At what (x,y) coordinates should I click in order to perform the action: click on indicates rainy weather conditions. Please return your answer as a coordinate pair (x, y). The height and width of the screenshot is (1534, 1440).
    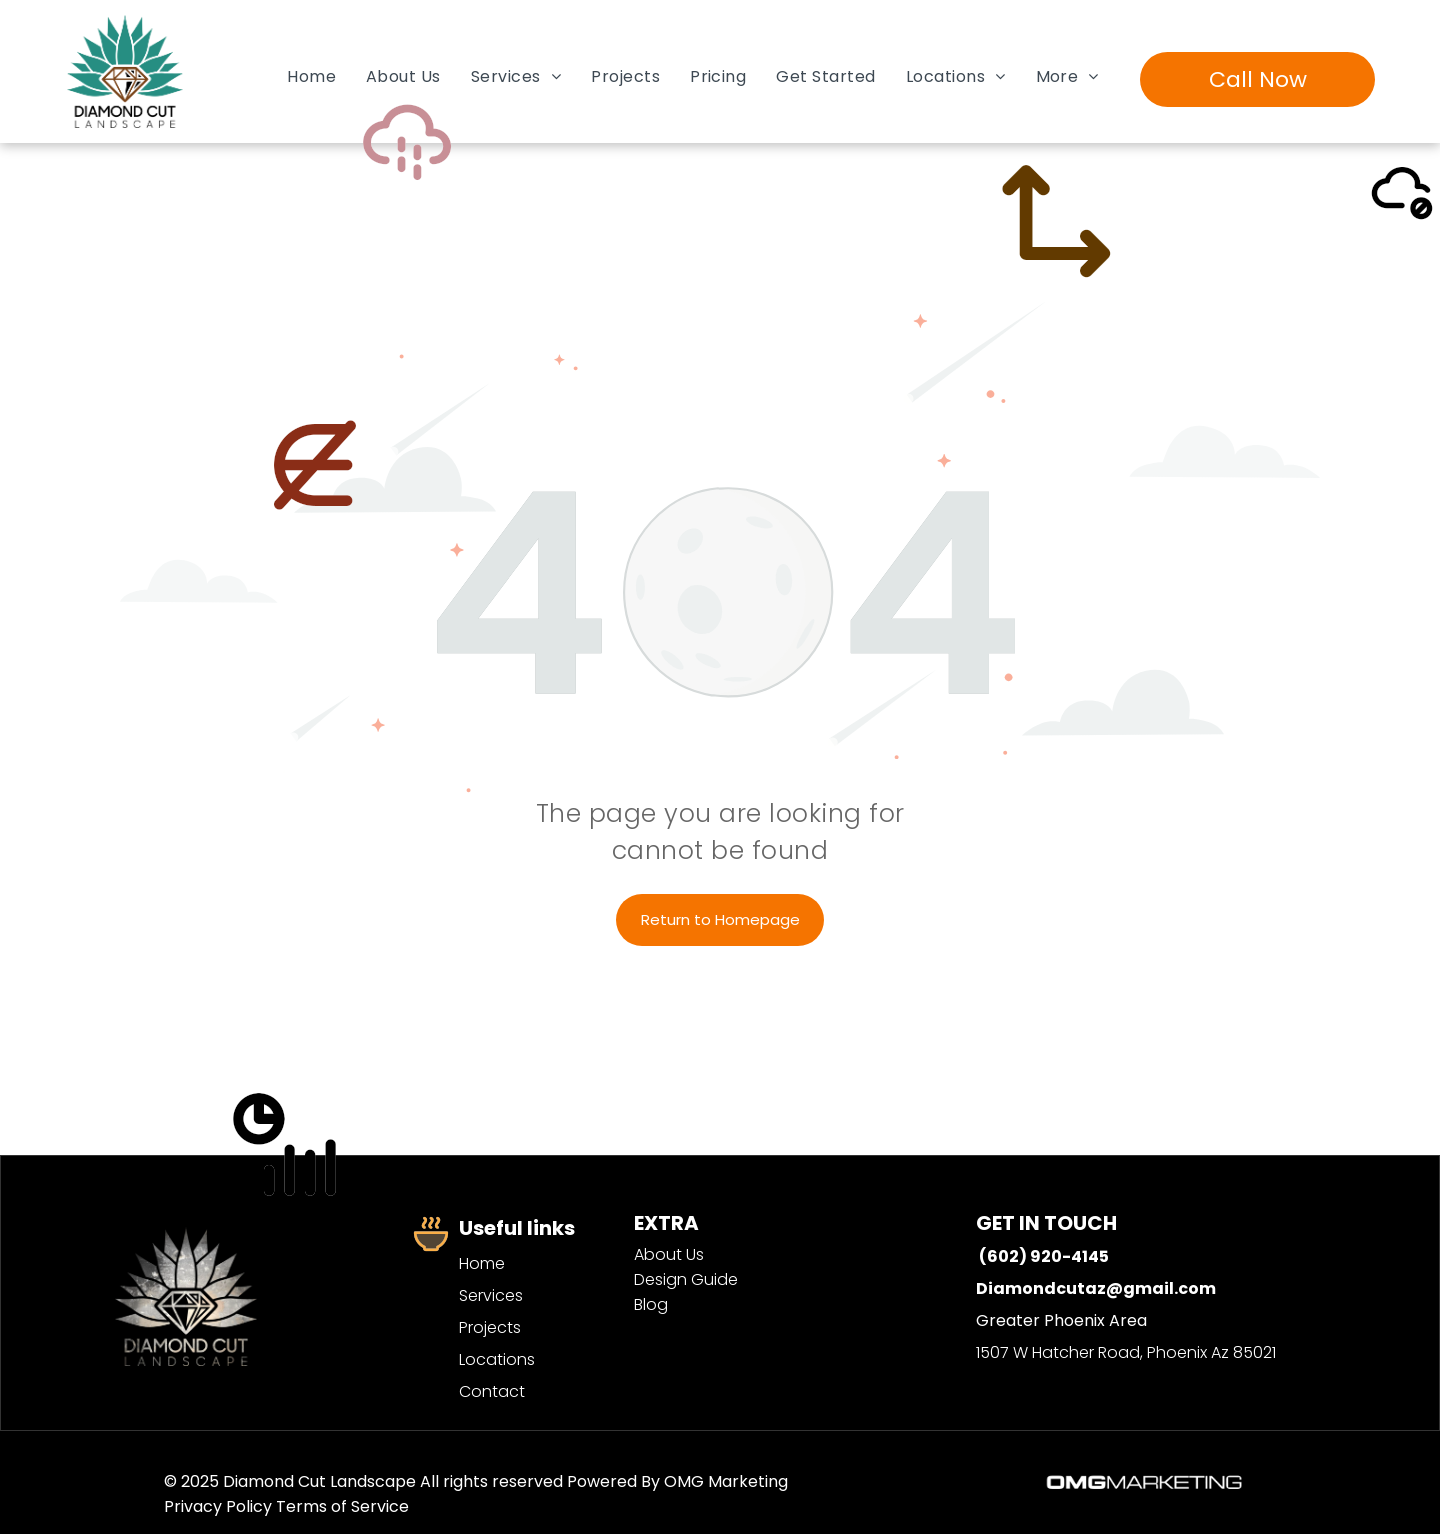
    Looking at the image, I should click on (405, 136).